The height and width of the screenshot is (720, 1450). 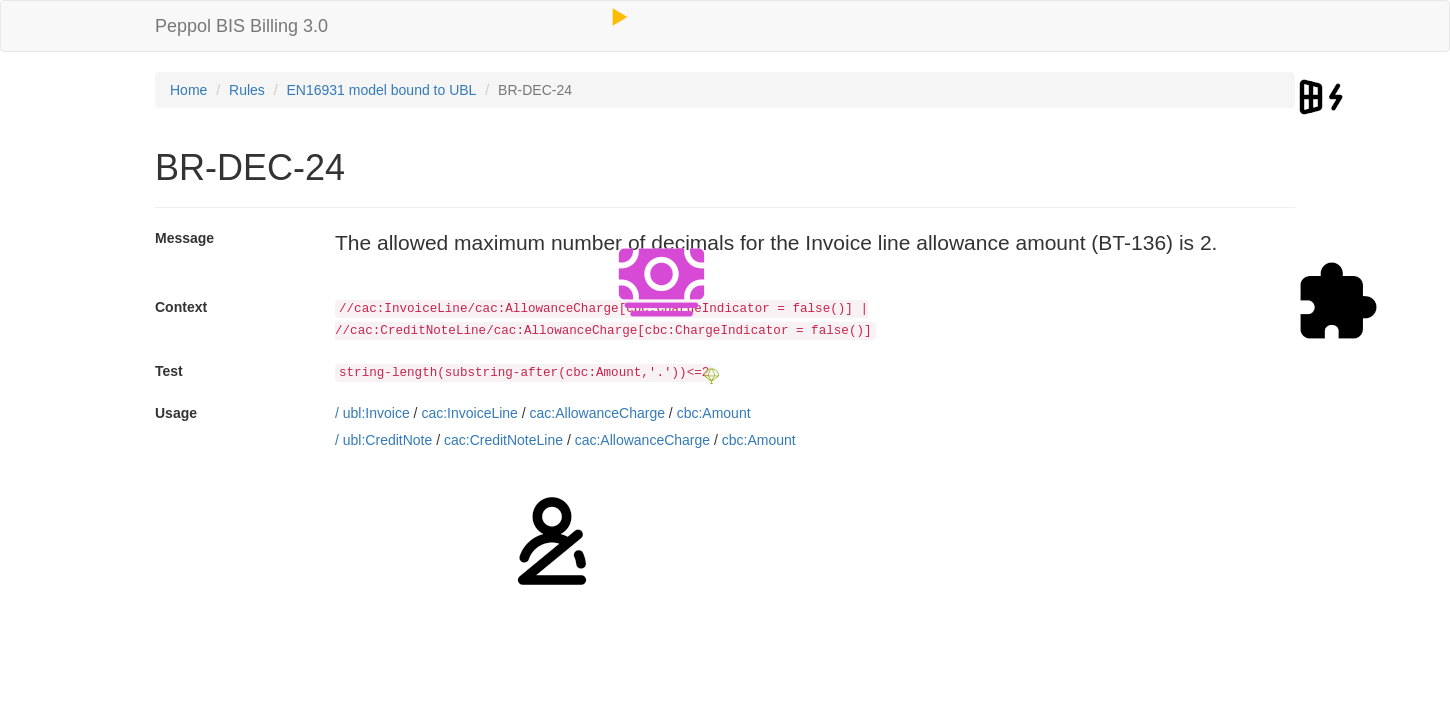 What do you see at coordinates (661, 282) in the screenshot?
I see `view your cash balance` at bounding box center [661, 282].